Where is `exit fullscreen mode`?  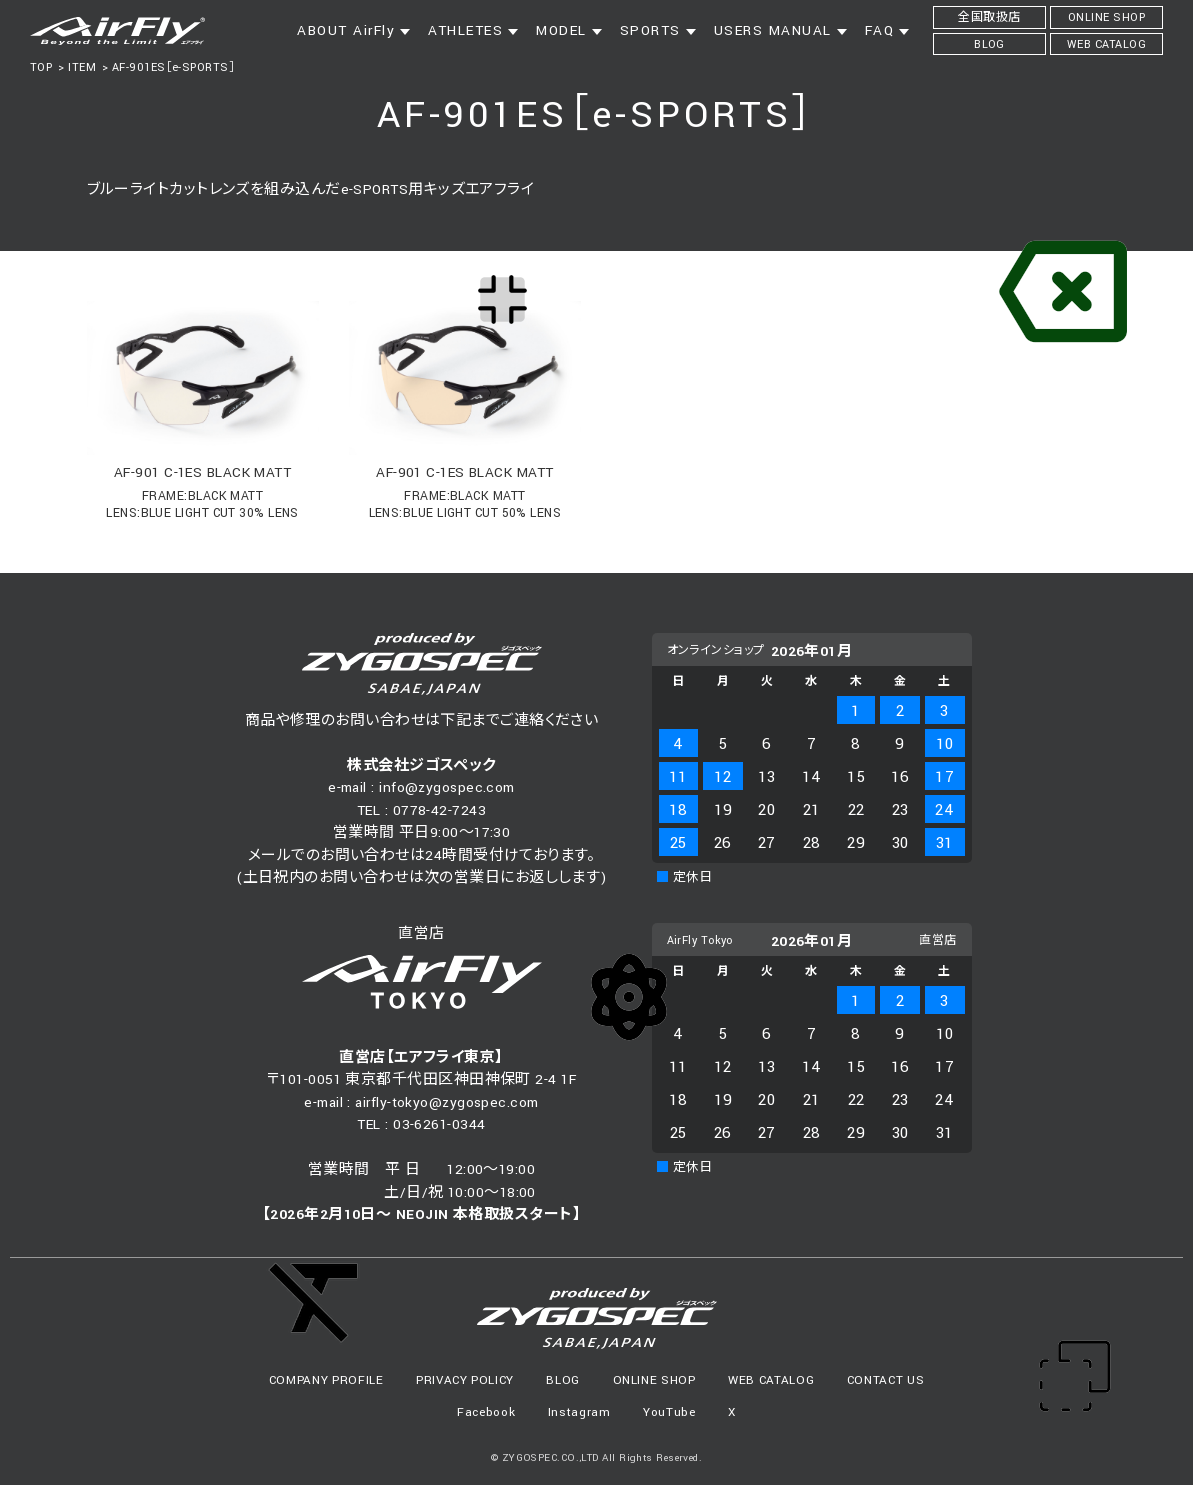
exit fullscreen mode is located at coordinates (502, 299).